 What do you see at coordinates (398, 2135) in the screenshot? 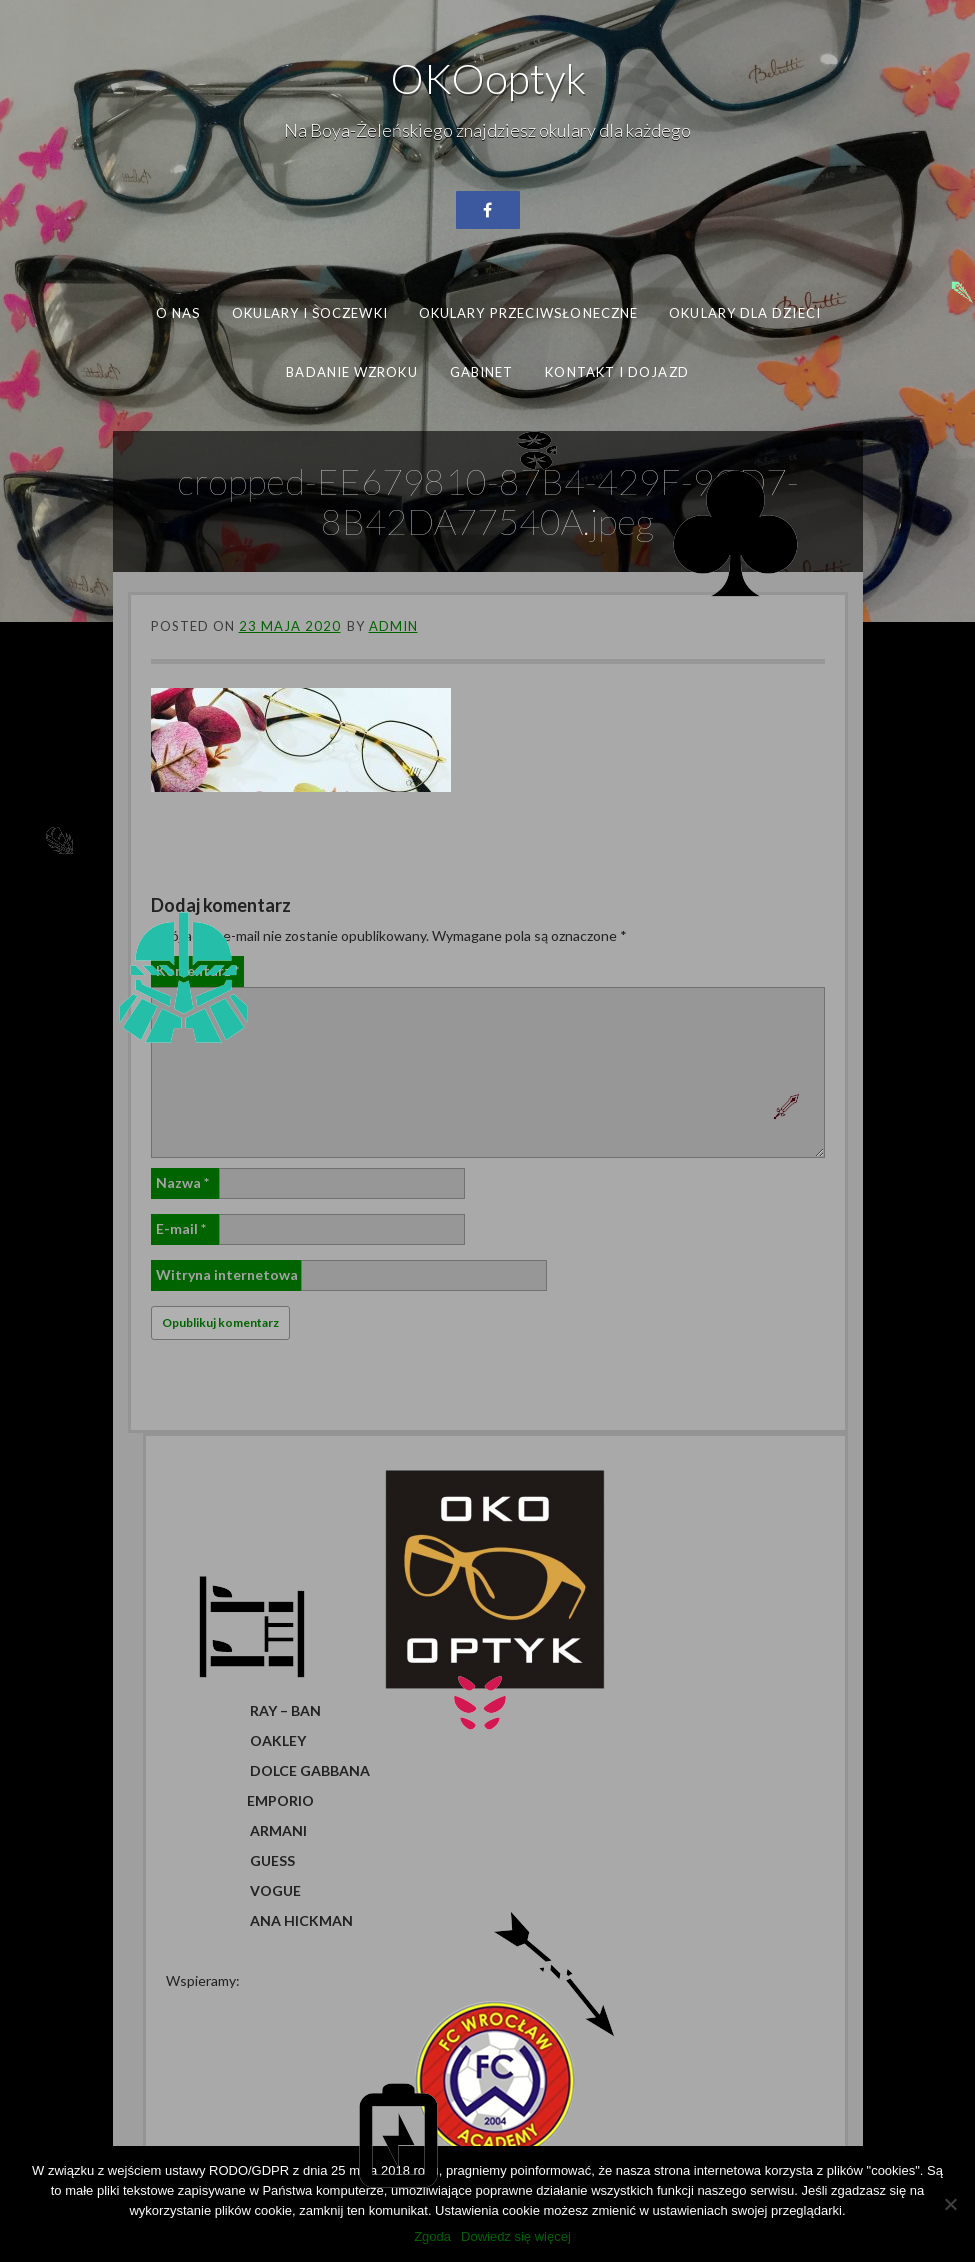
I see `view battery status or power level` at bounding box center [398, 2135].